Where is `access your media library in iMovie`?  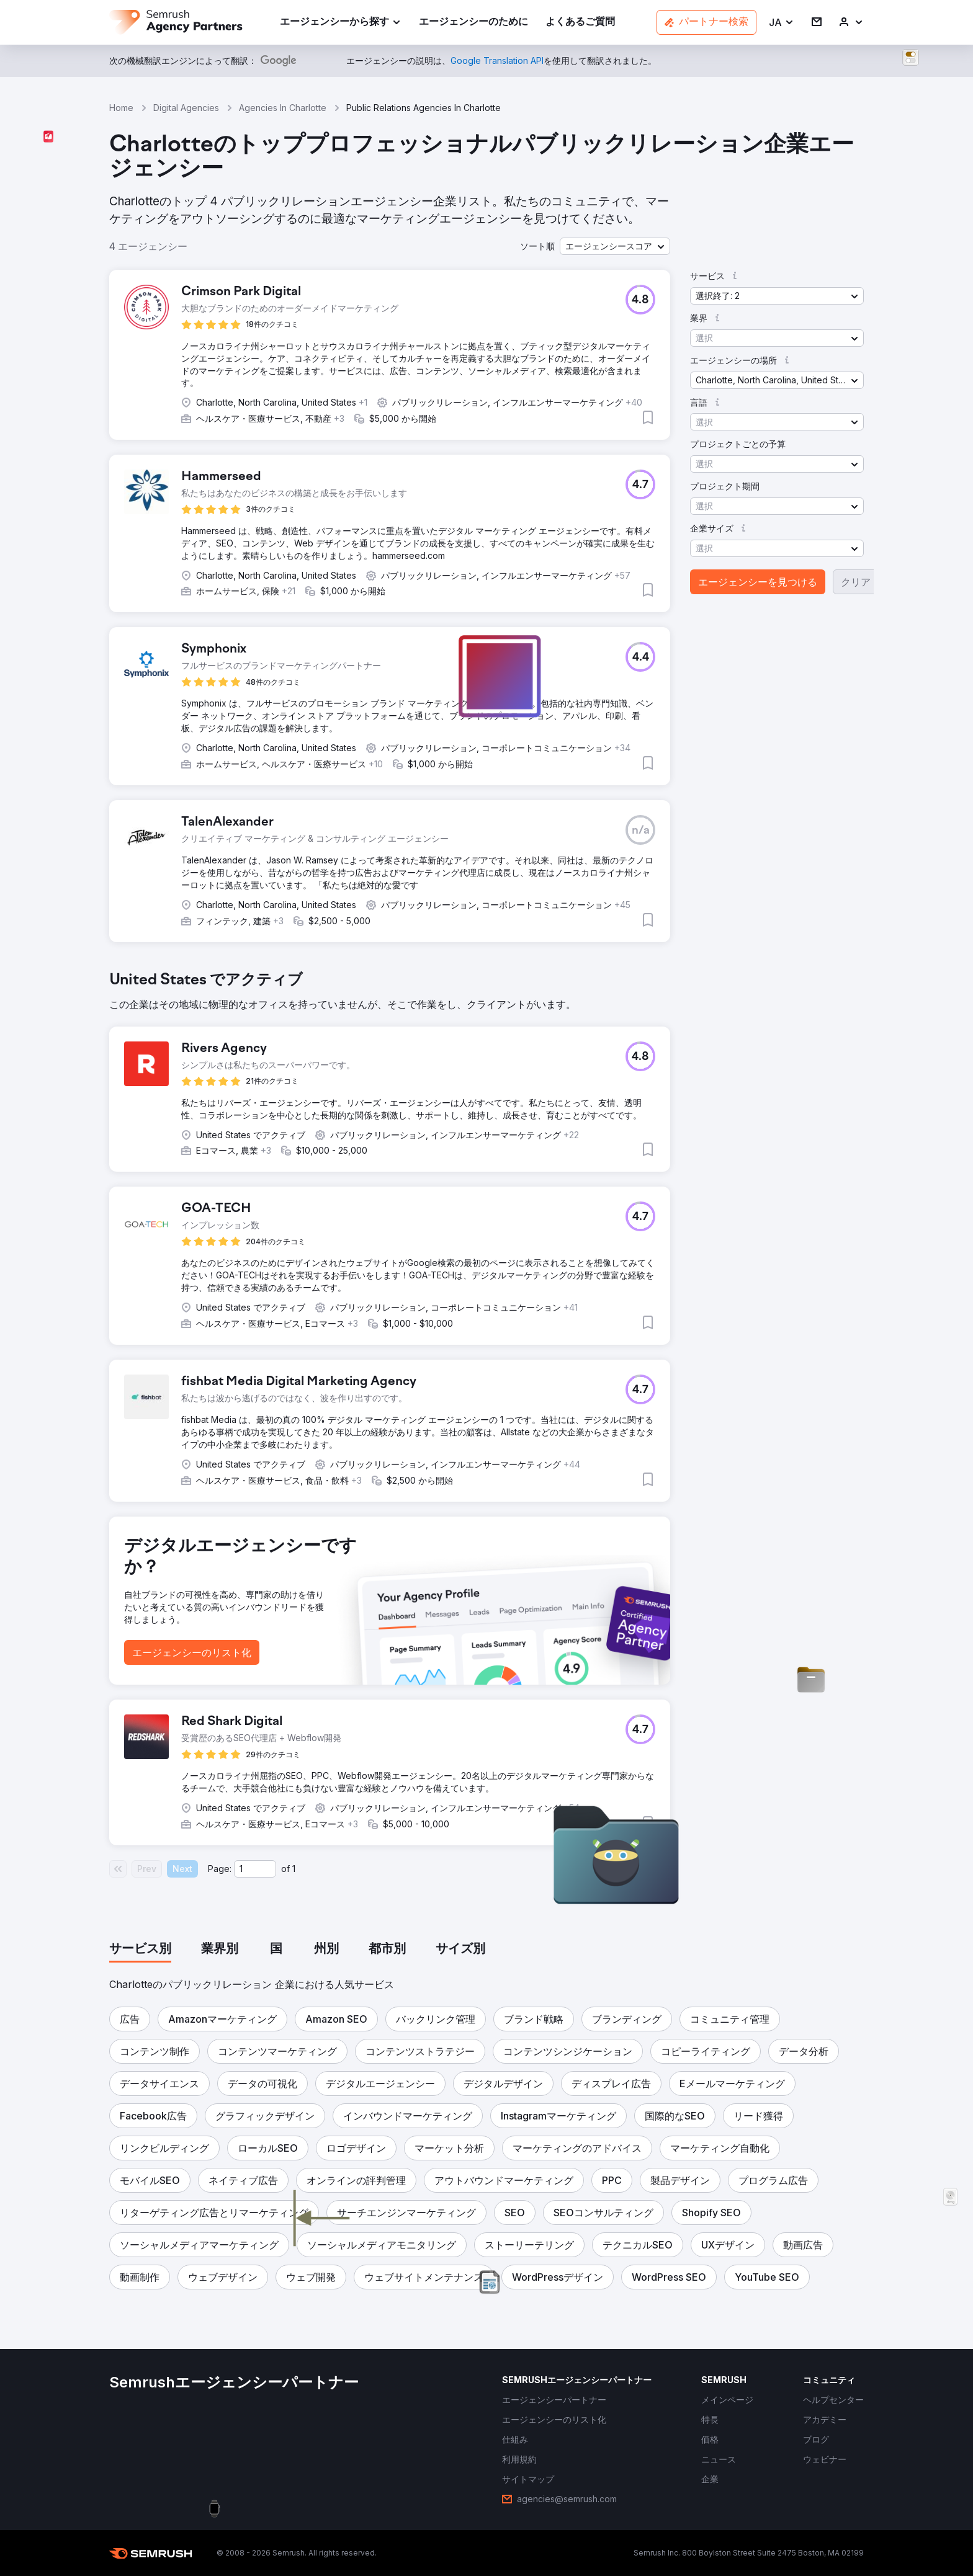 access your media library in iMovie is located at coordinates (500, 676).